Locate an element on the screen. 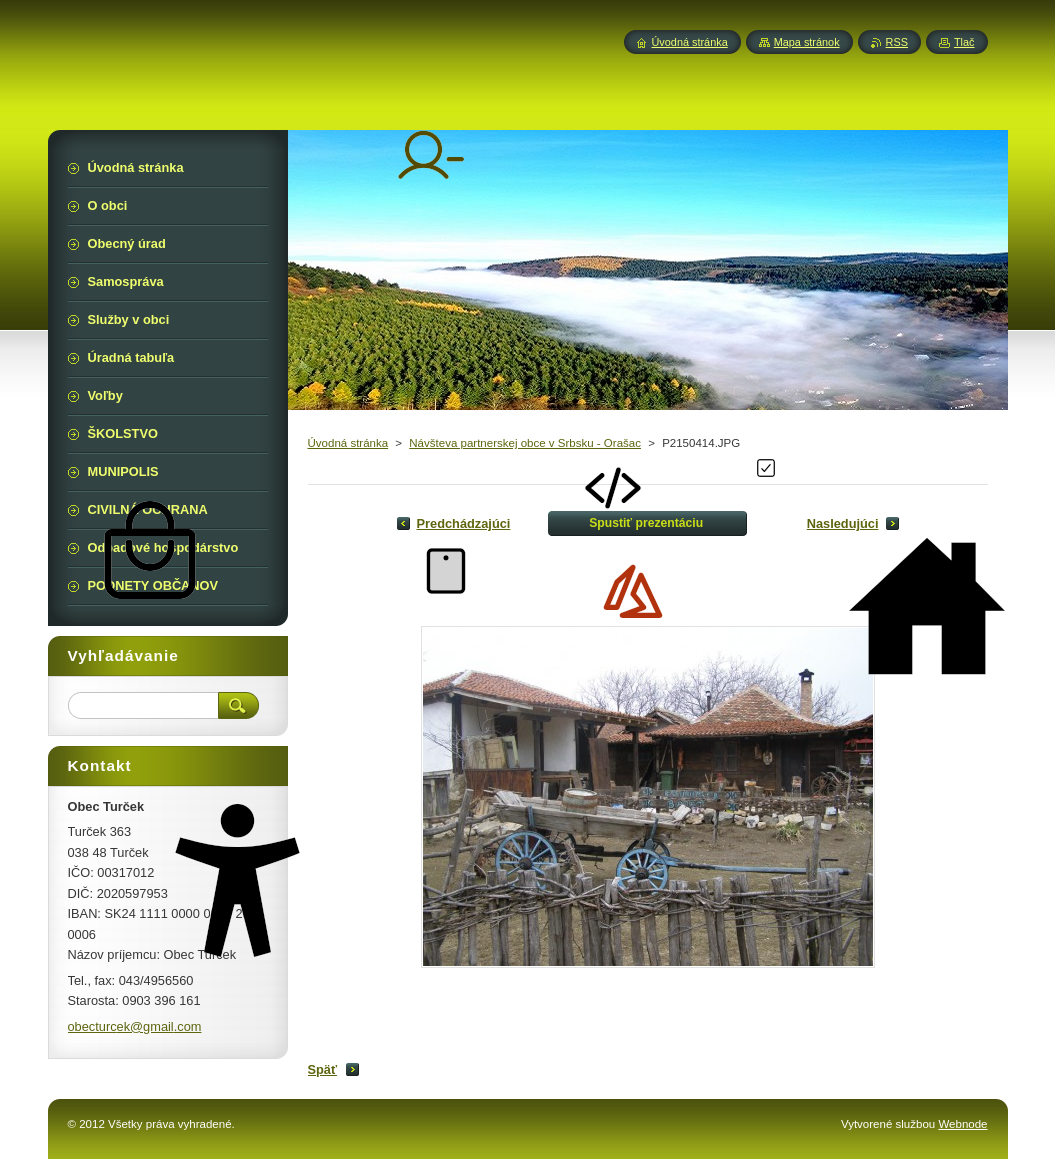  remove a user or contact is located at coordinates (429, 157).